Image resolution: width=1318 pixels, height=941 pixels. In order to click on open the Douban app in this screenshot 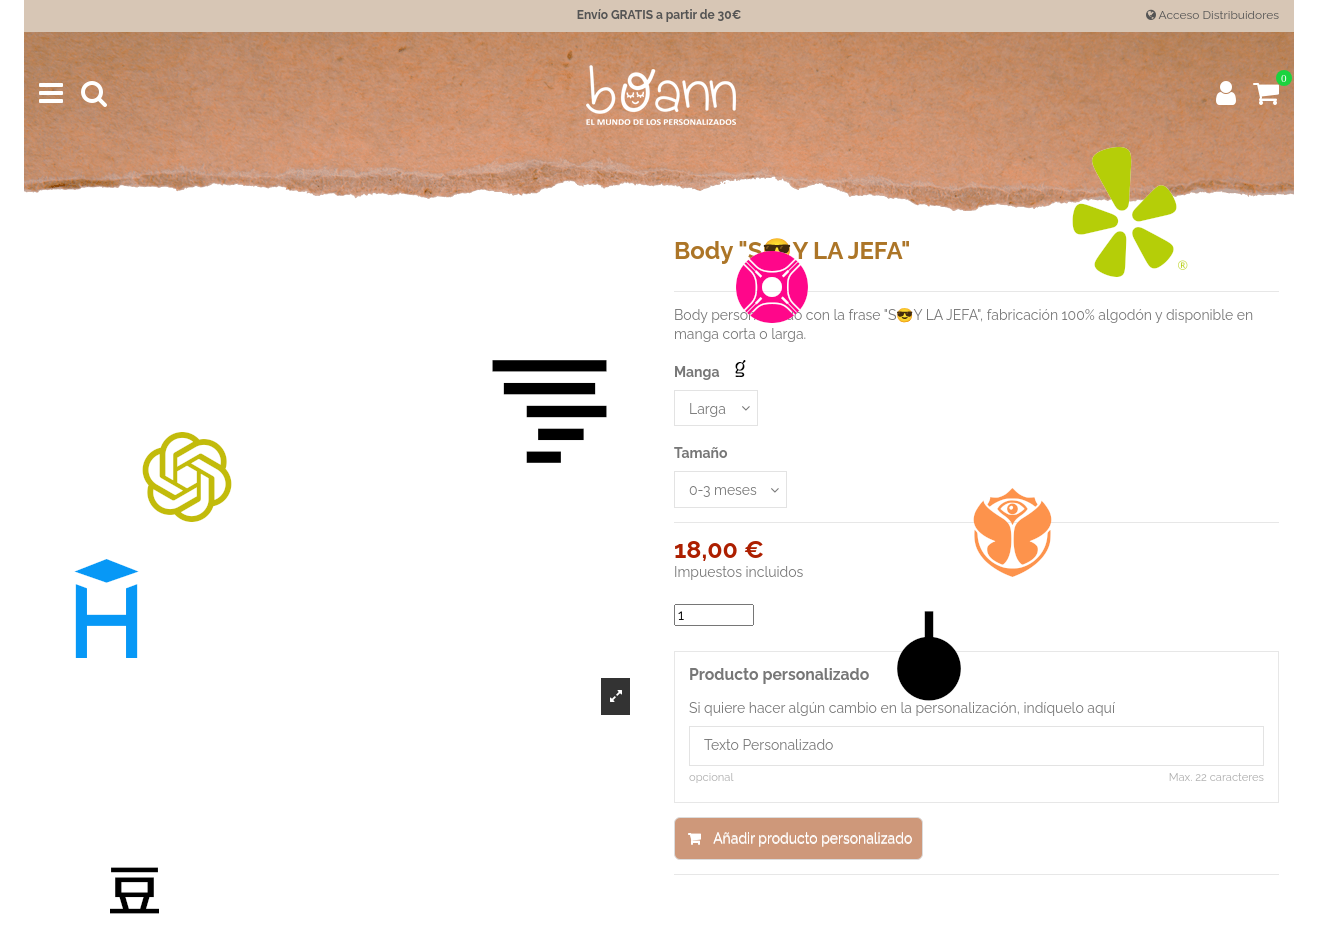, I will do `click(134, 890)`.